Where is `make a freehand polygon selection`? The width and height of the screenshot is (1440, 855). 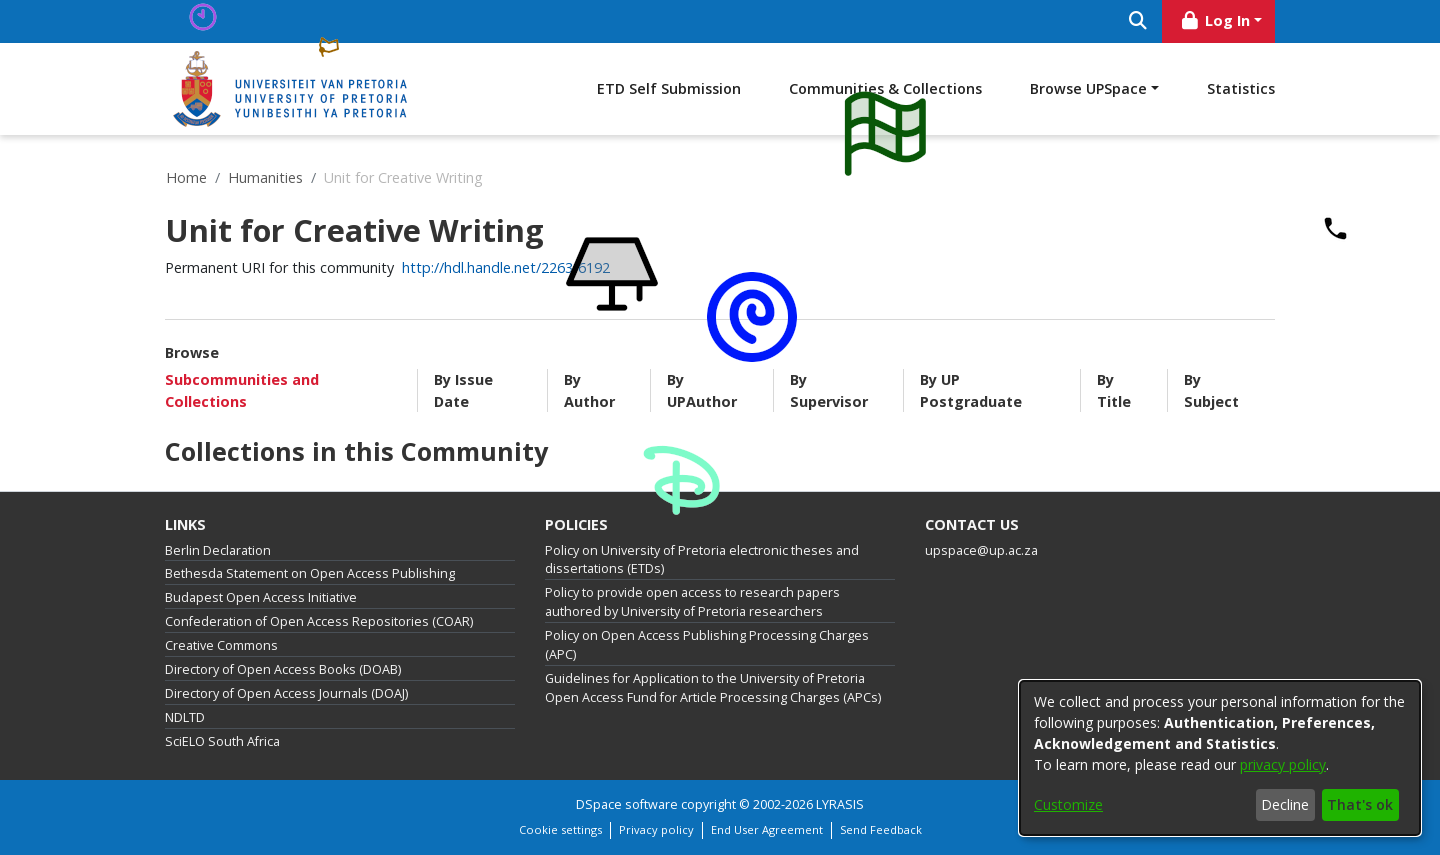
make a freehand polygon selection is located at coordinates (329, 47).